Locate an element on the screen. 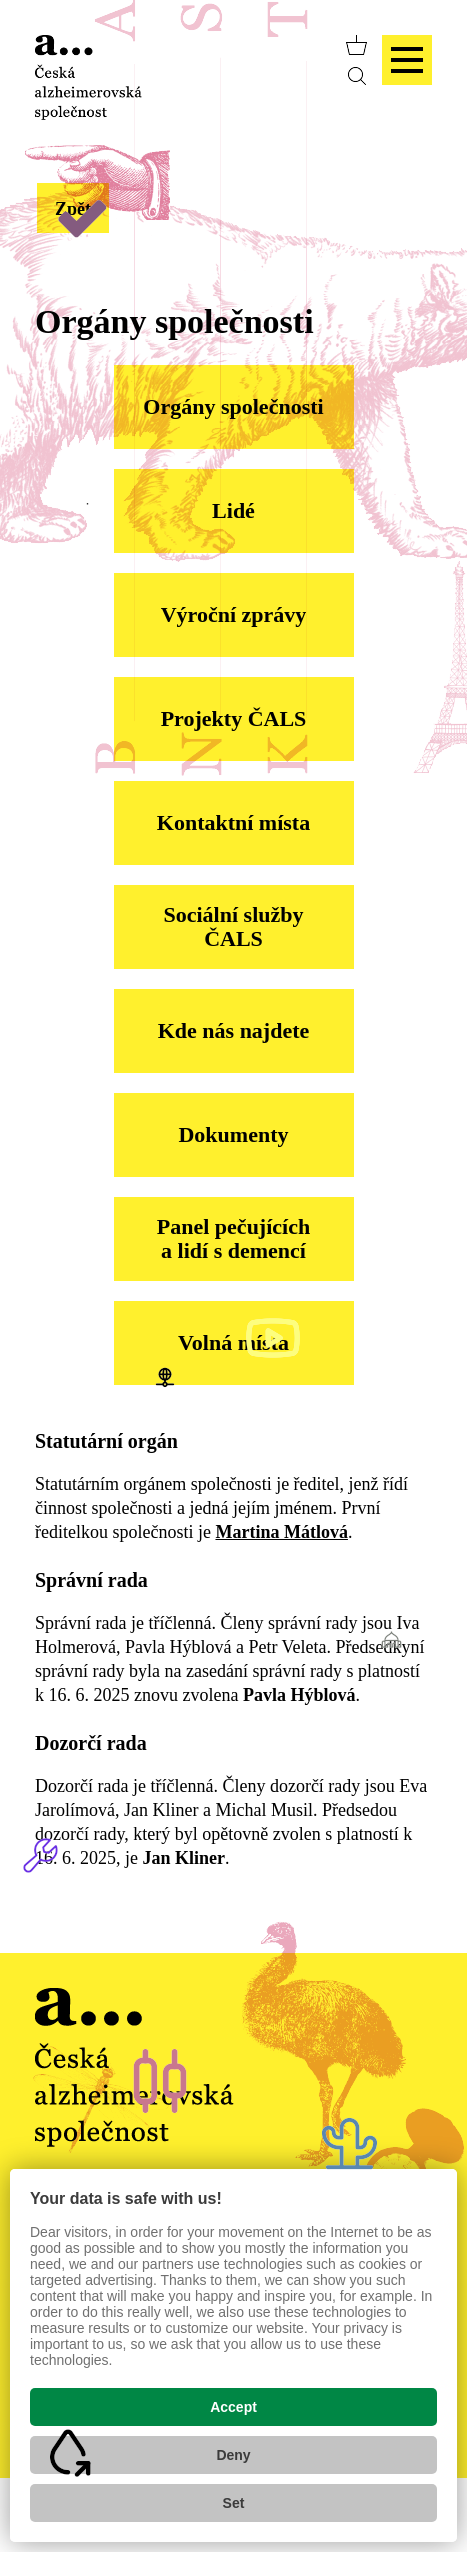 This screenshot has height=2552, width=467. indicates desert or arid climate theme is located at coordinates (349, 2145).